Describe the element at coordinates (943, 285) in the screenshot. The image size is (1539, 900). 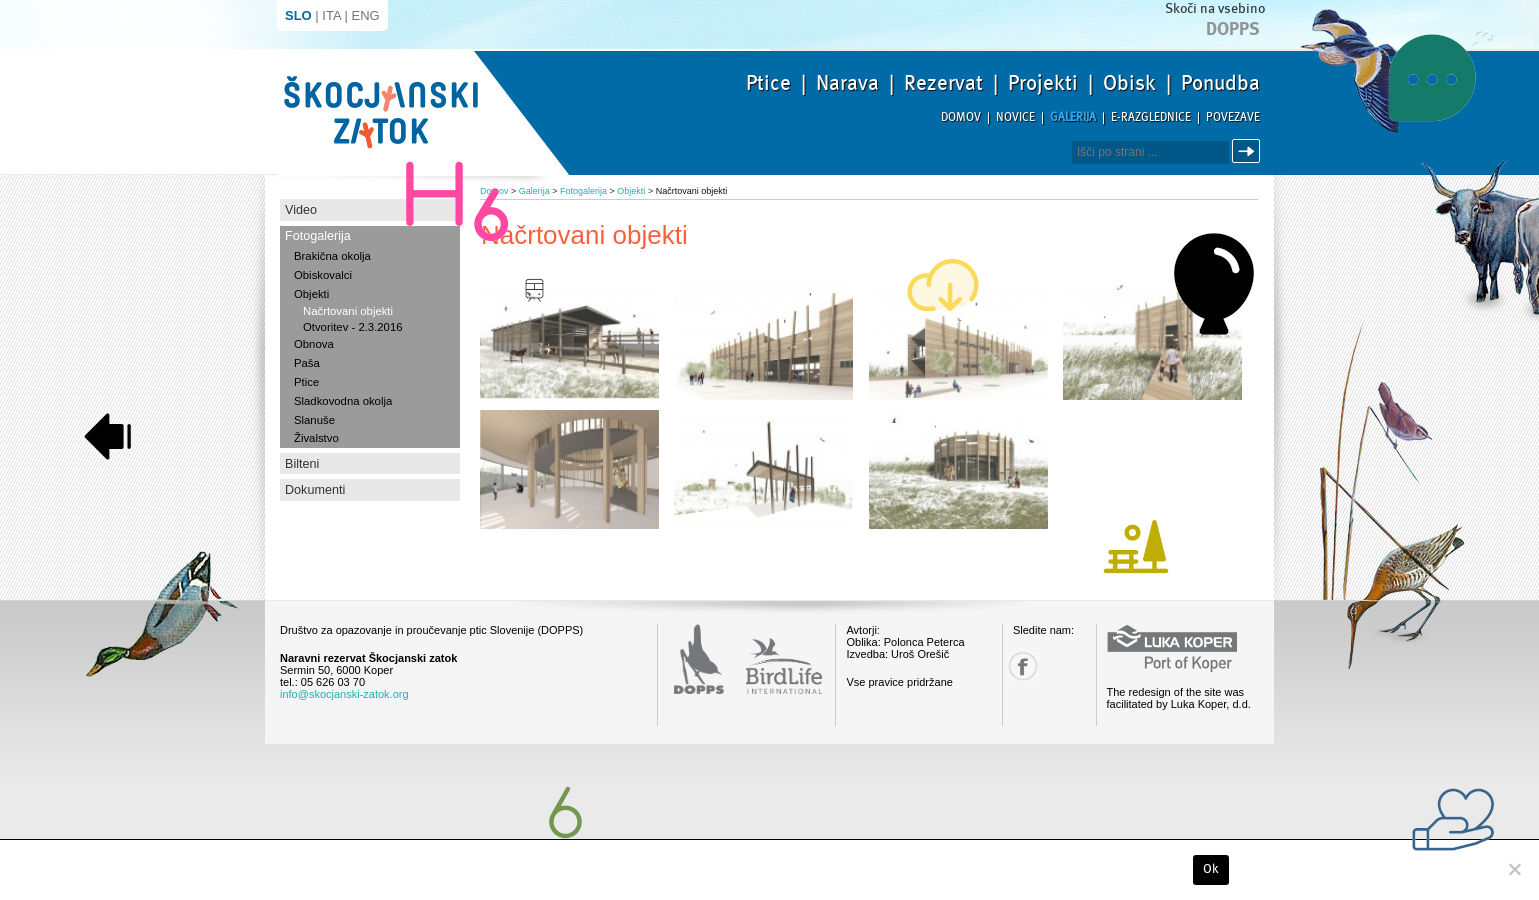
I see `download file from cloud storage` at that location.